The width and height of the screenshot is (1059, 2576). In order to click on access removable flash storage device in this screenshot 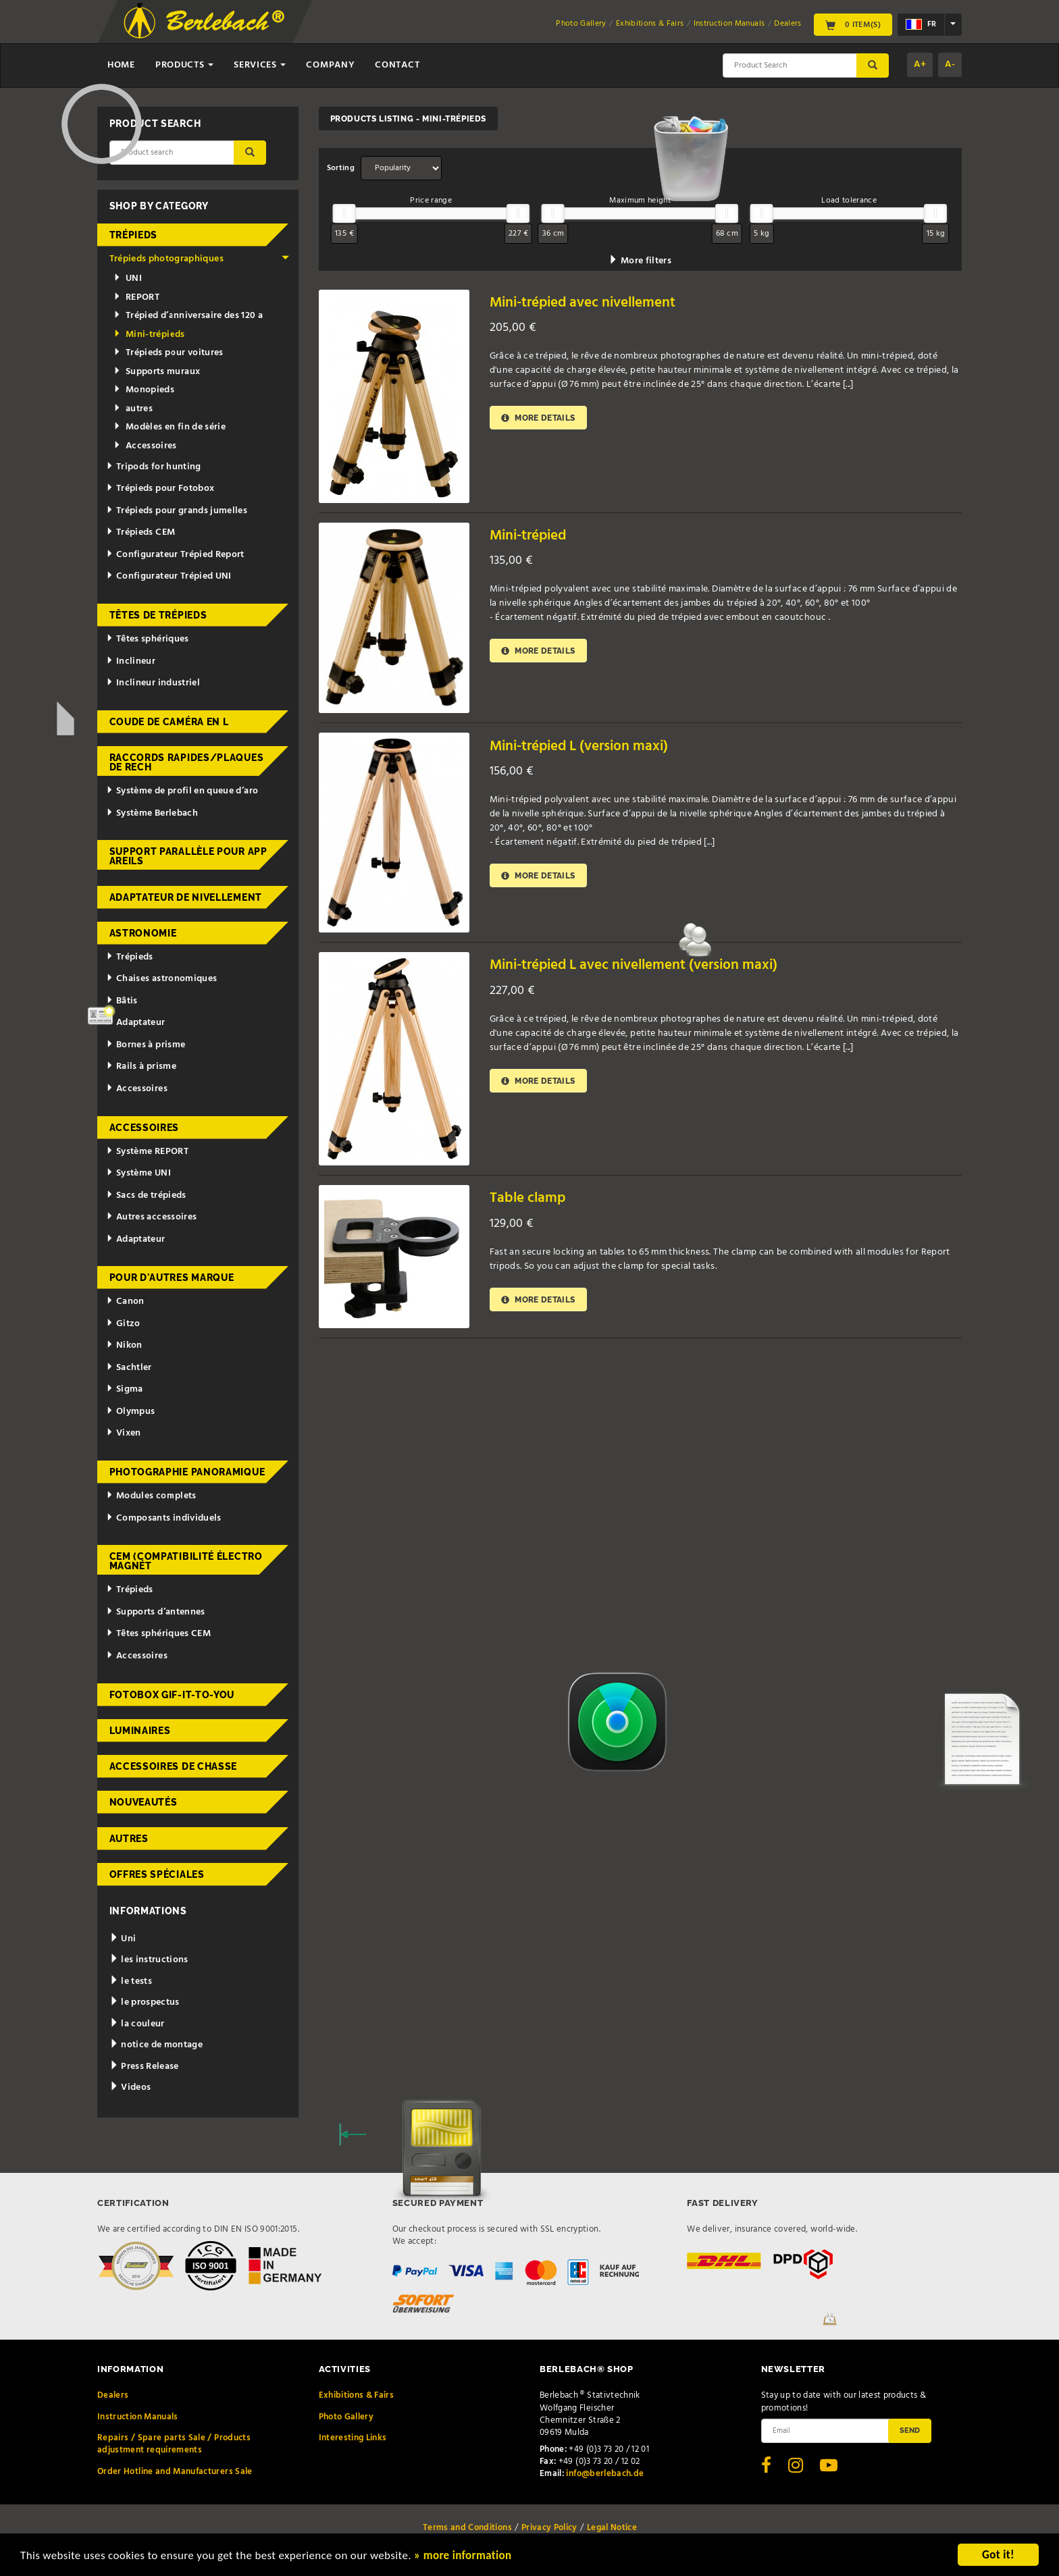, I will do `click(441, 2151)`.